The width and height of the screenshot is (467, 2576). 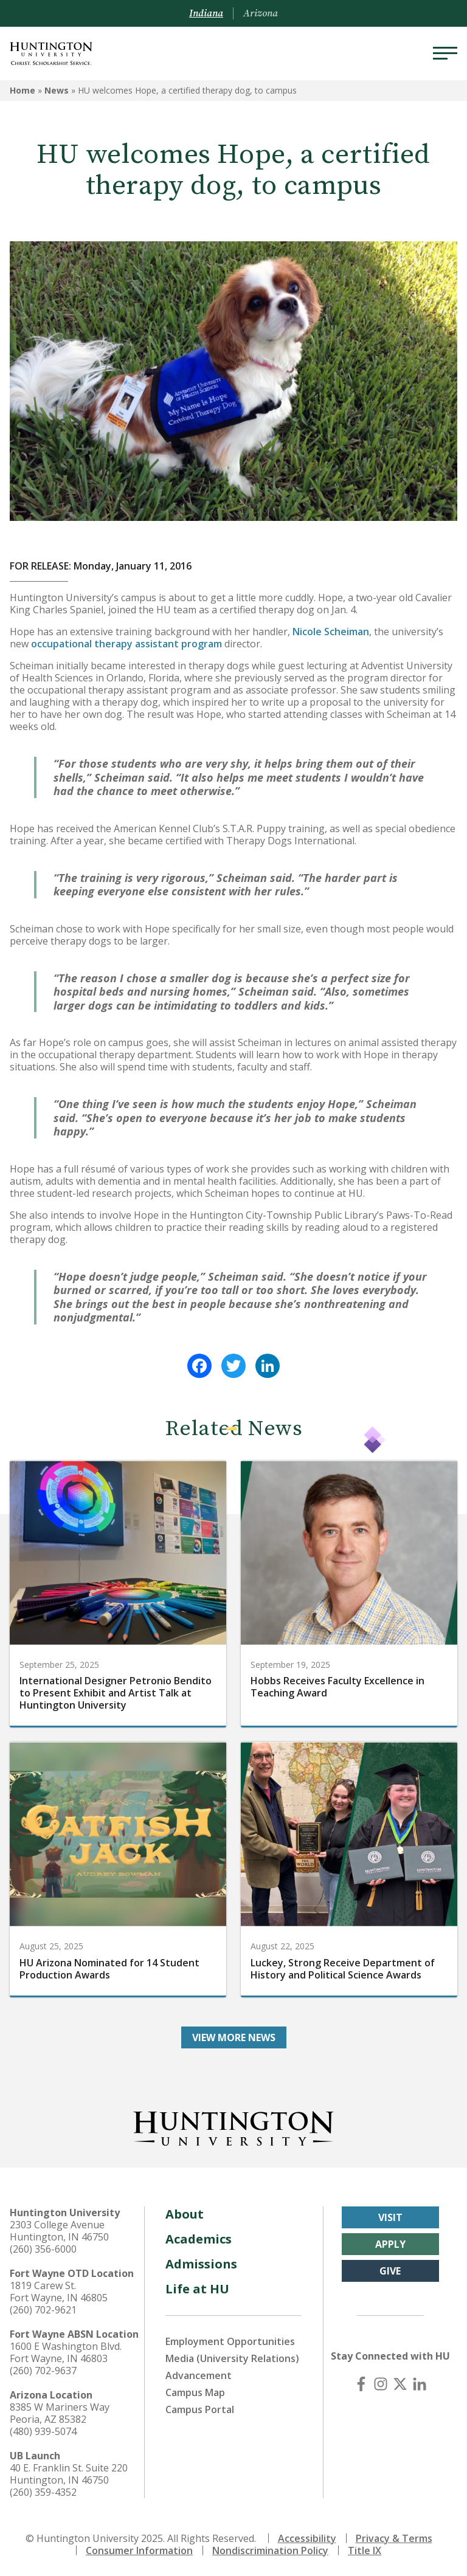 What do you see at coordinates (374, 1439) in the screenshot?
I see `open microsoft power apps operations` at bounding box center [374, 1439].